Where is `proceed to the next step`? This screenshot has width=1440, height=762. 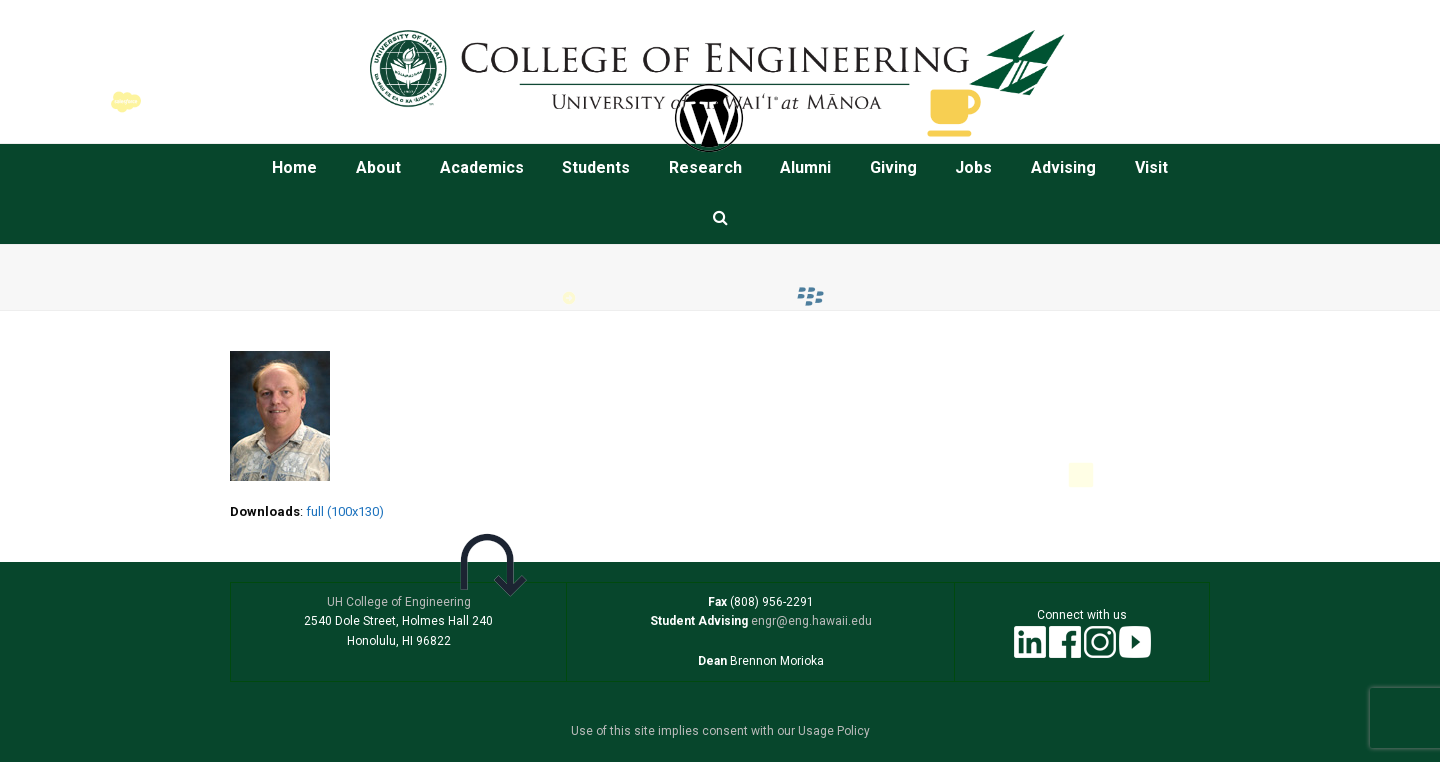
proceed to the next step is located at coordinates (569, 298).